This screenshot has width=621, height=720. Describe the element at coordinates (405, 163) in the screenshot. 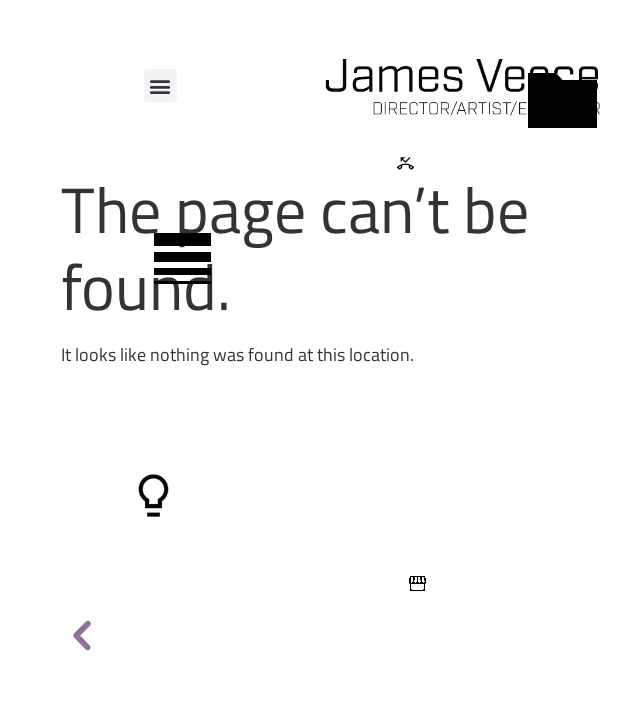

I see `indicates a missed phone call` at that location.